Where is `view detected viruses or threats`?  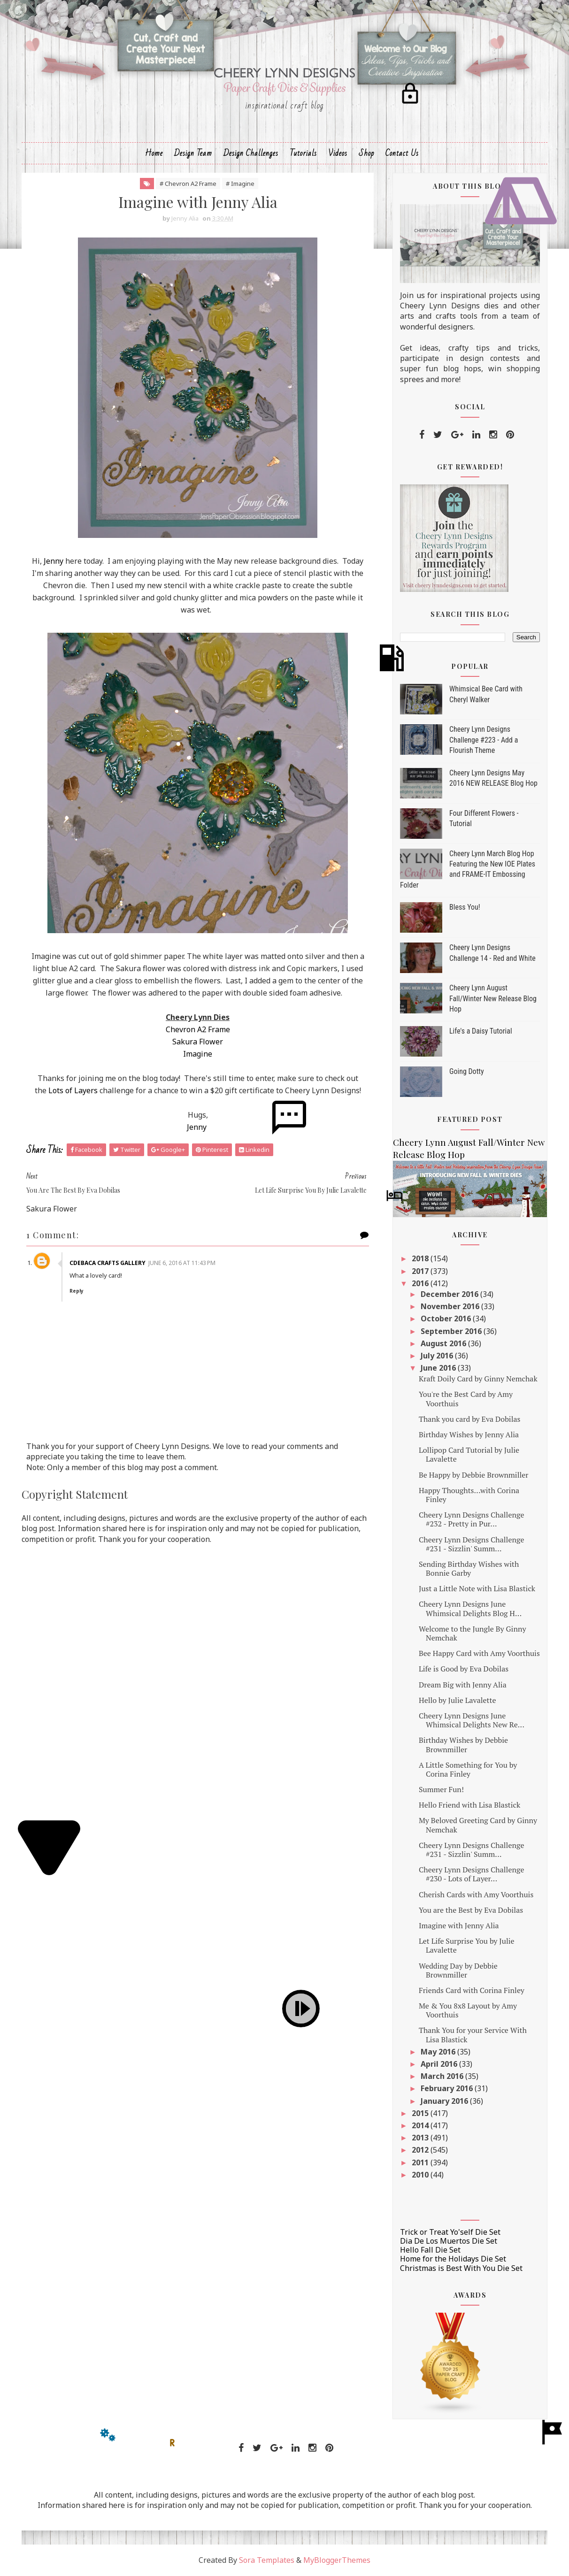 view detected viruses or threats is located at coordinates (108, 2434).